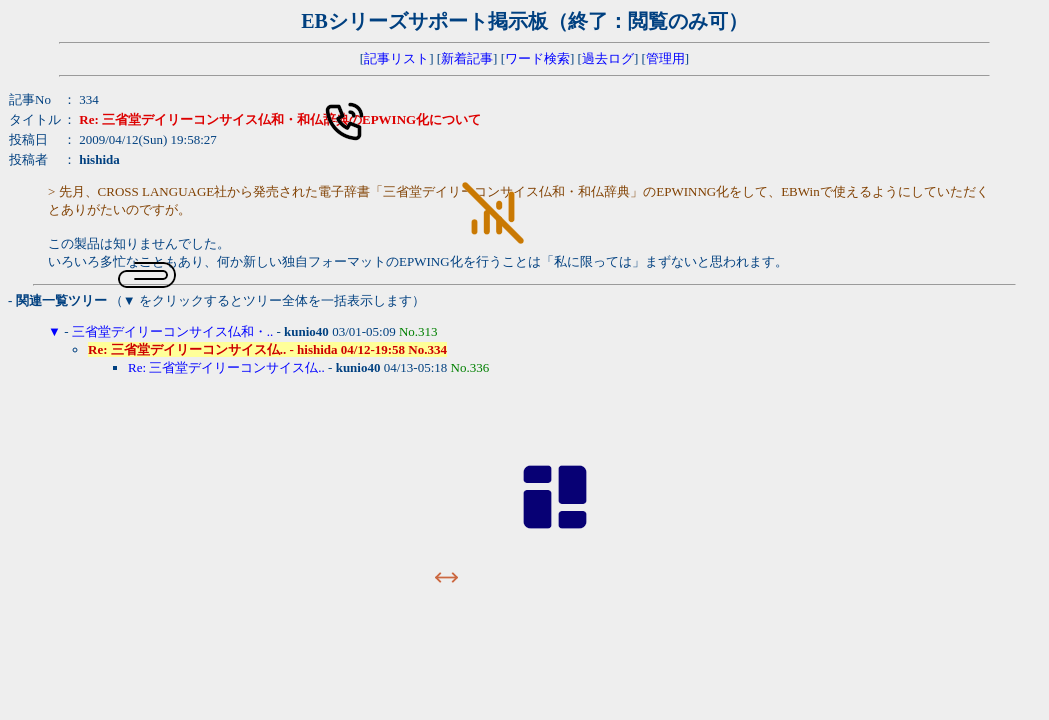 The image size is (1049, 720). I want to click on attach a file to your message, so click(147, 275).